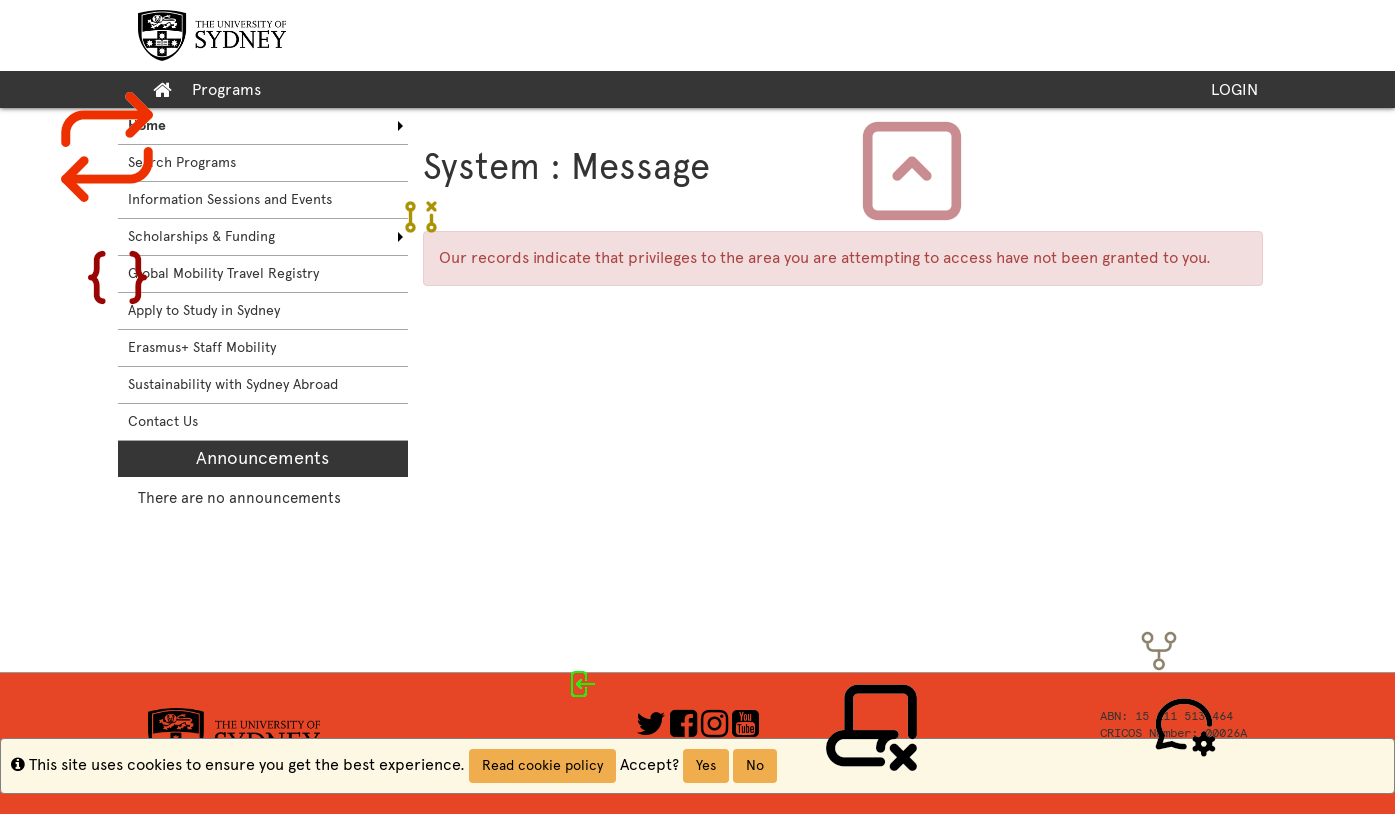 The height and width of the screenshot is (814, 1395). What do you see at coordinates (912, 171) in the screenshot?
I see `collapse or minimize a section` at bounding box center [912, 171].